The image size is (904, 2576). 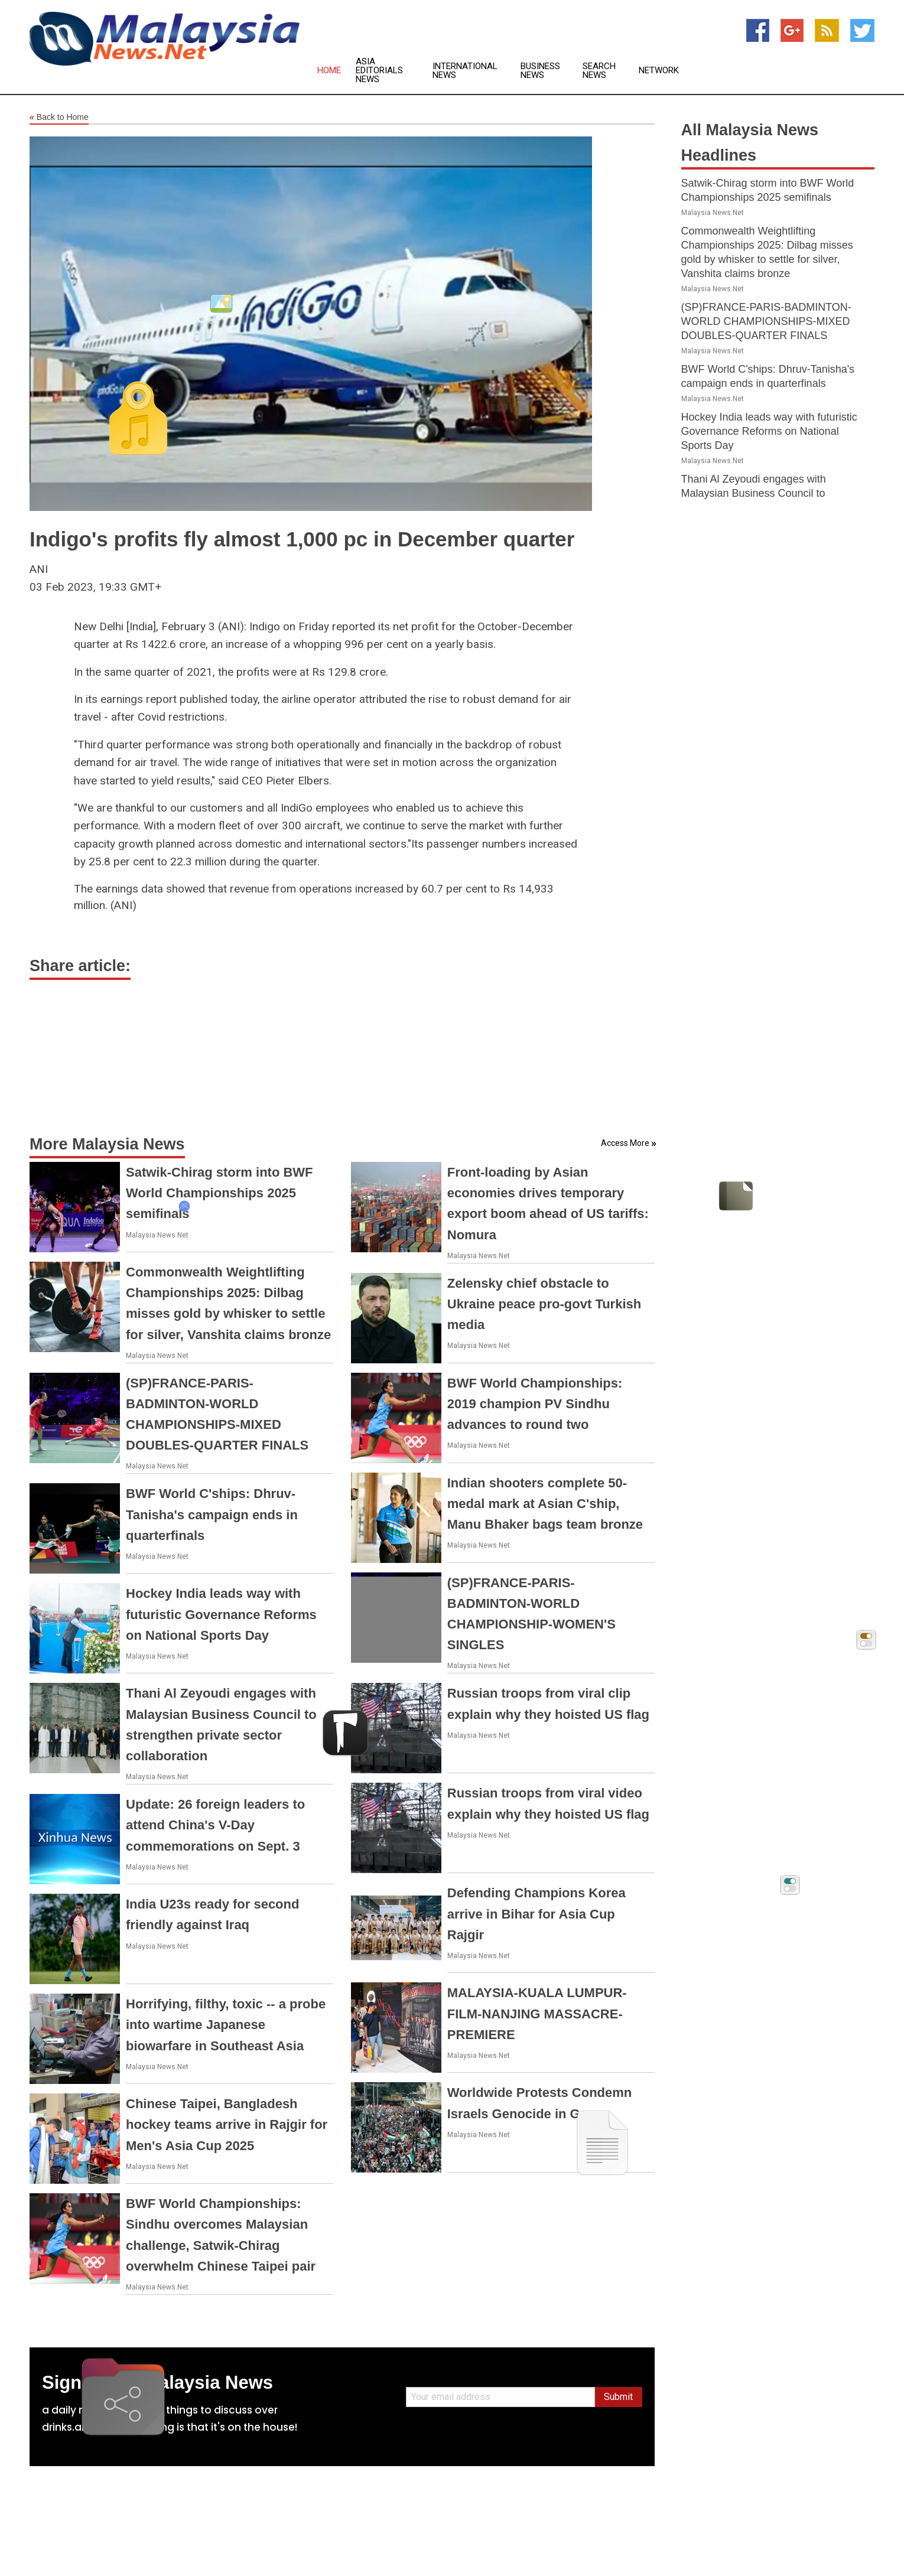 What do you see at coordinates (866, 1640) in the screenshot?
I see `open system settings or preferences` at bounding box center [866, 1640].